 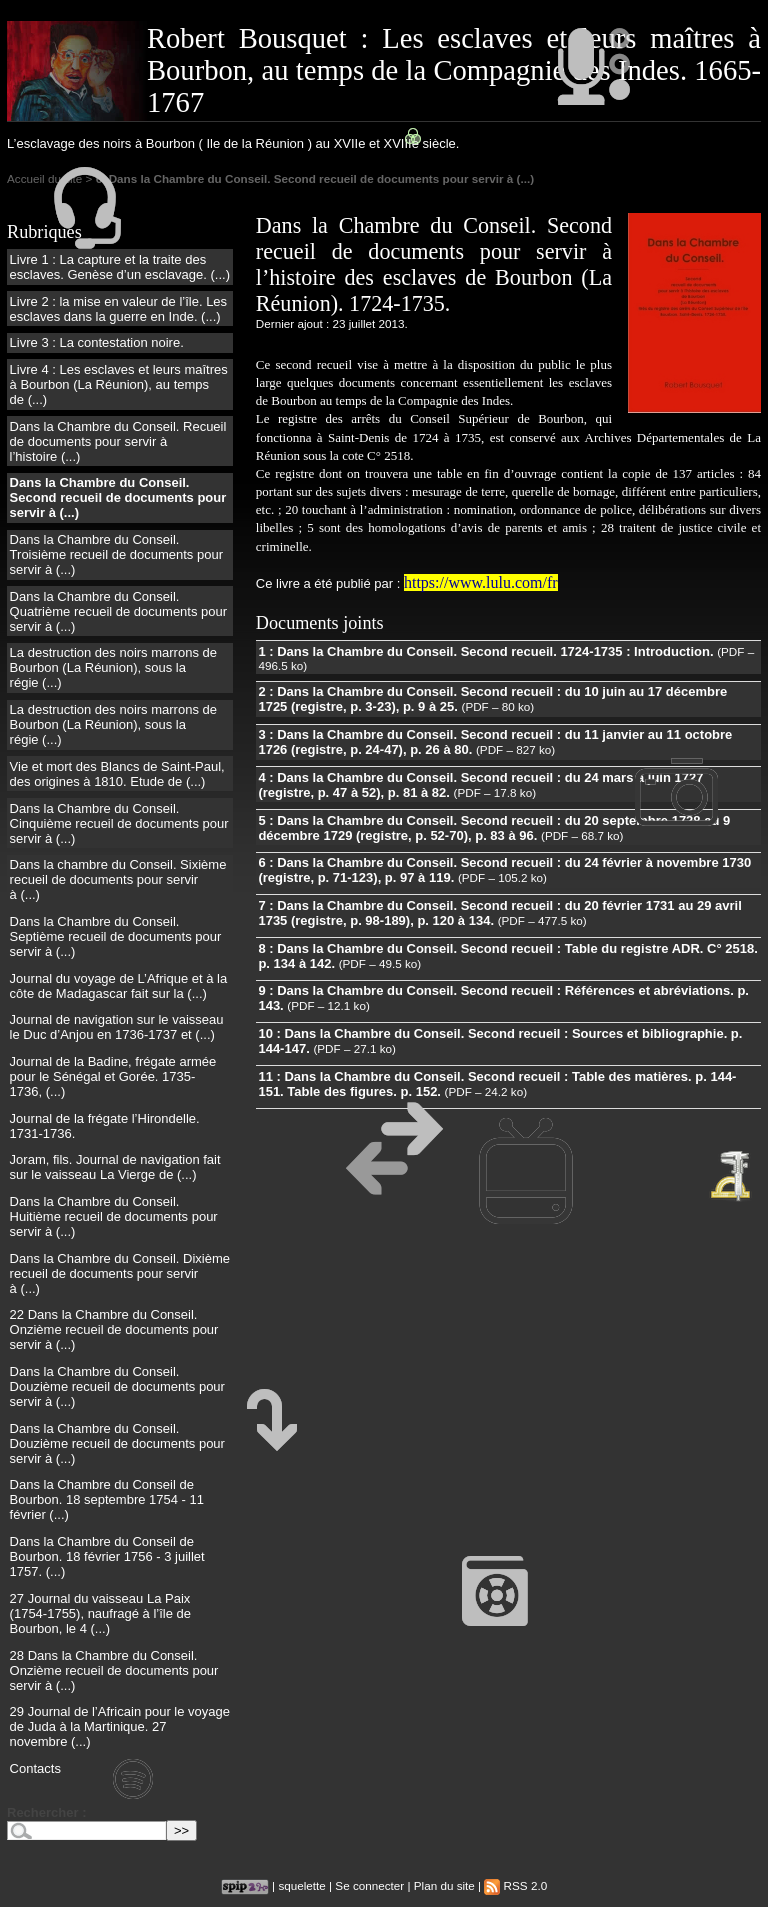 I want to click on open photo management app, so click(x=676, y=789).